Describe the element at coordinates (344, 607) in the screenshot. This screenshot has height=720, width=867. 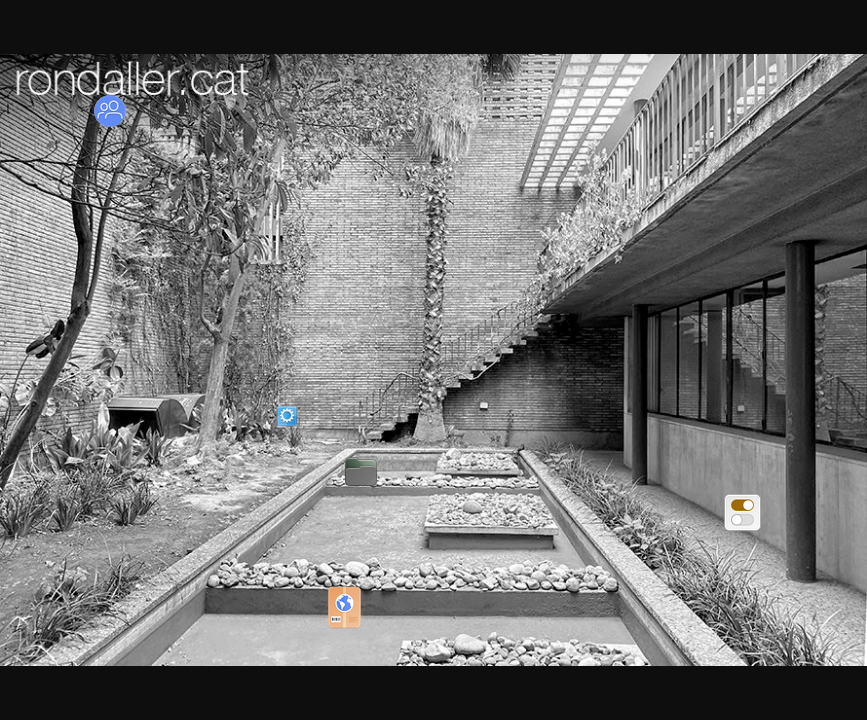
I see `indicates package cache is being updated` at that location.